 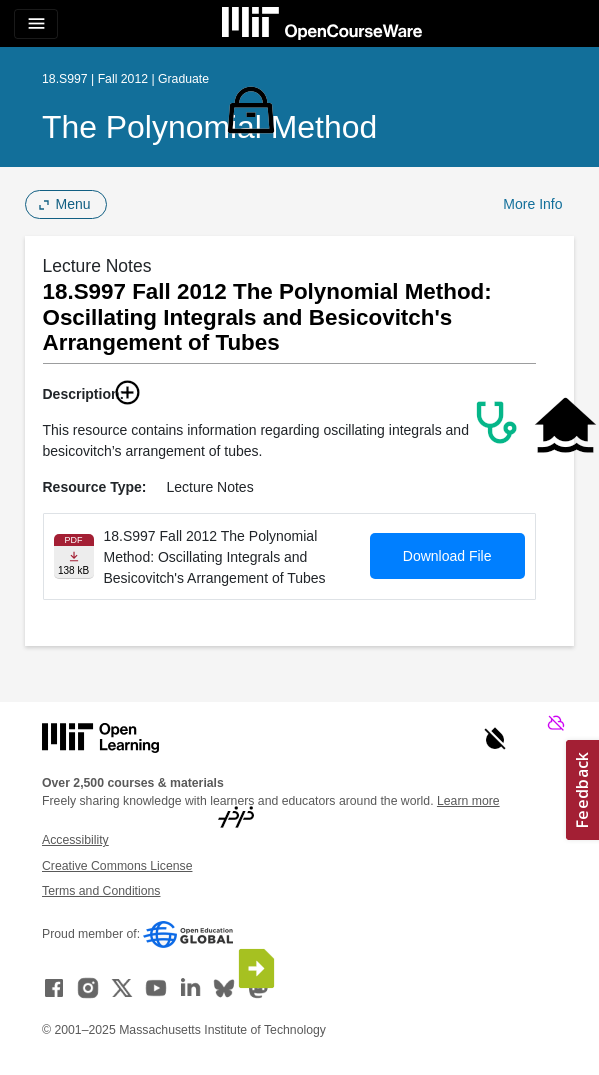 I want to click on view your shopping bag, so click(x=251, y=110).